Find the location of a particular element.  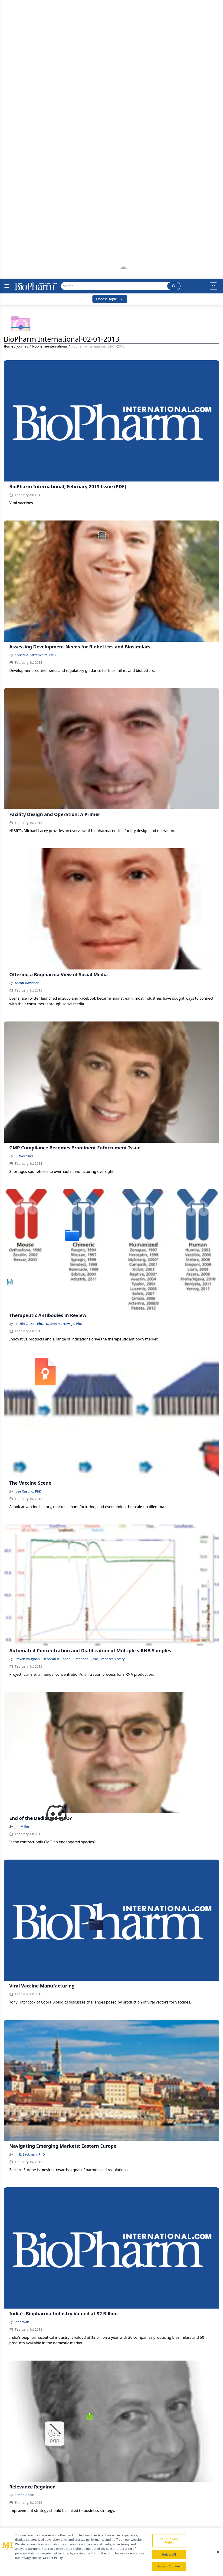

manage software packages and installations is located at coordinates (90, 2417).